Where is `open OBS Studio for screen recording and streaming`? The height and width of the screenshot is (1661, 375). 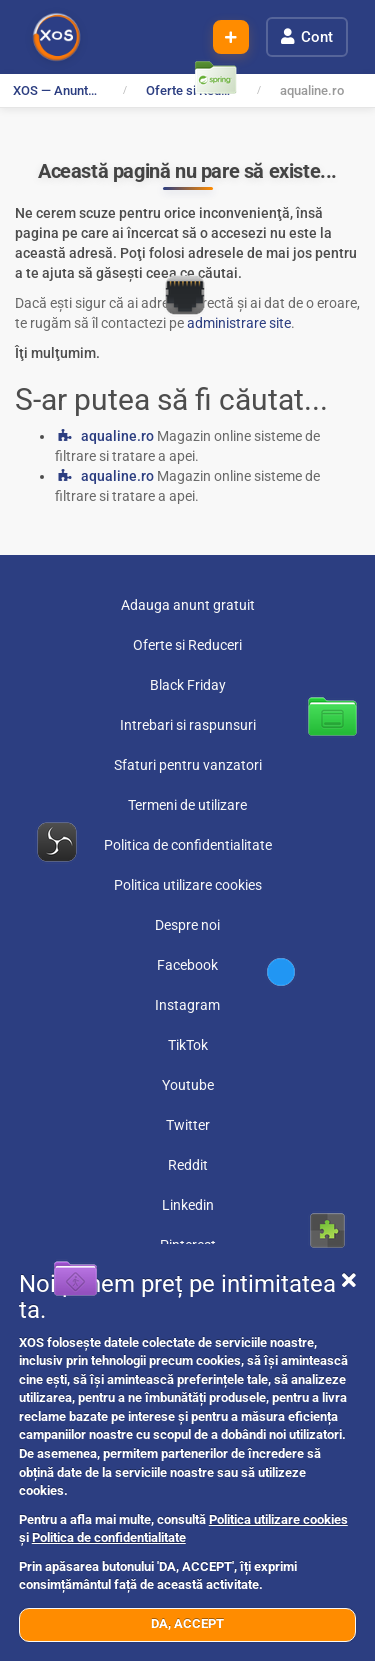 open OBS Studio for screen recording and streaming is located at coordinates (57, 842).